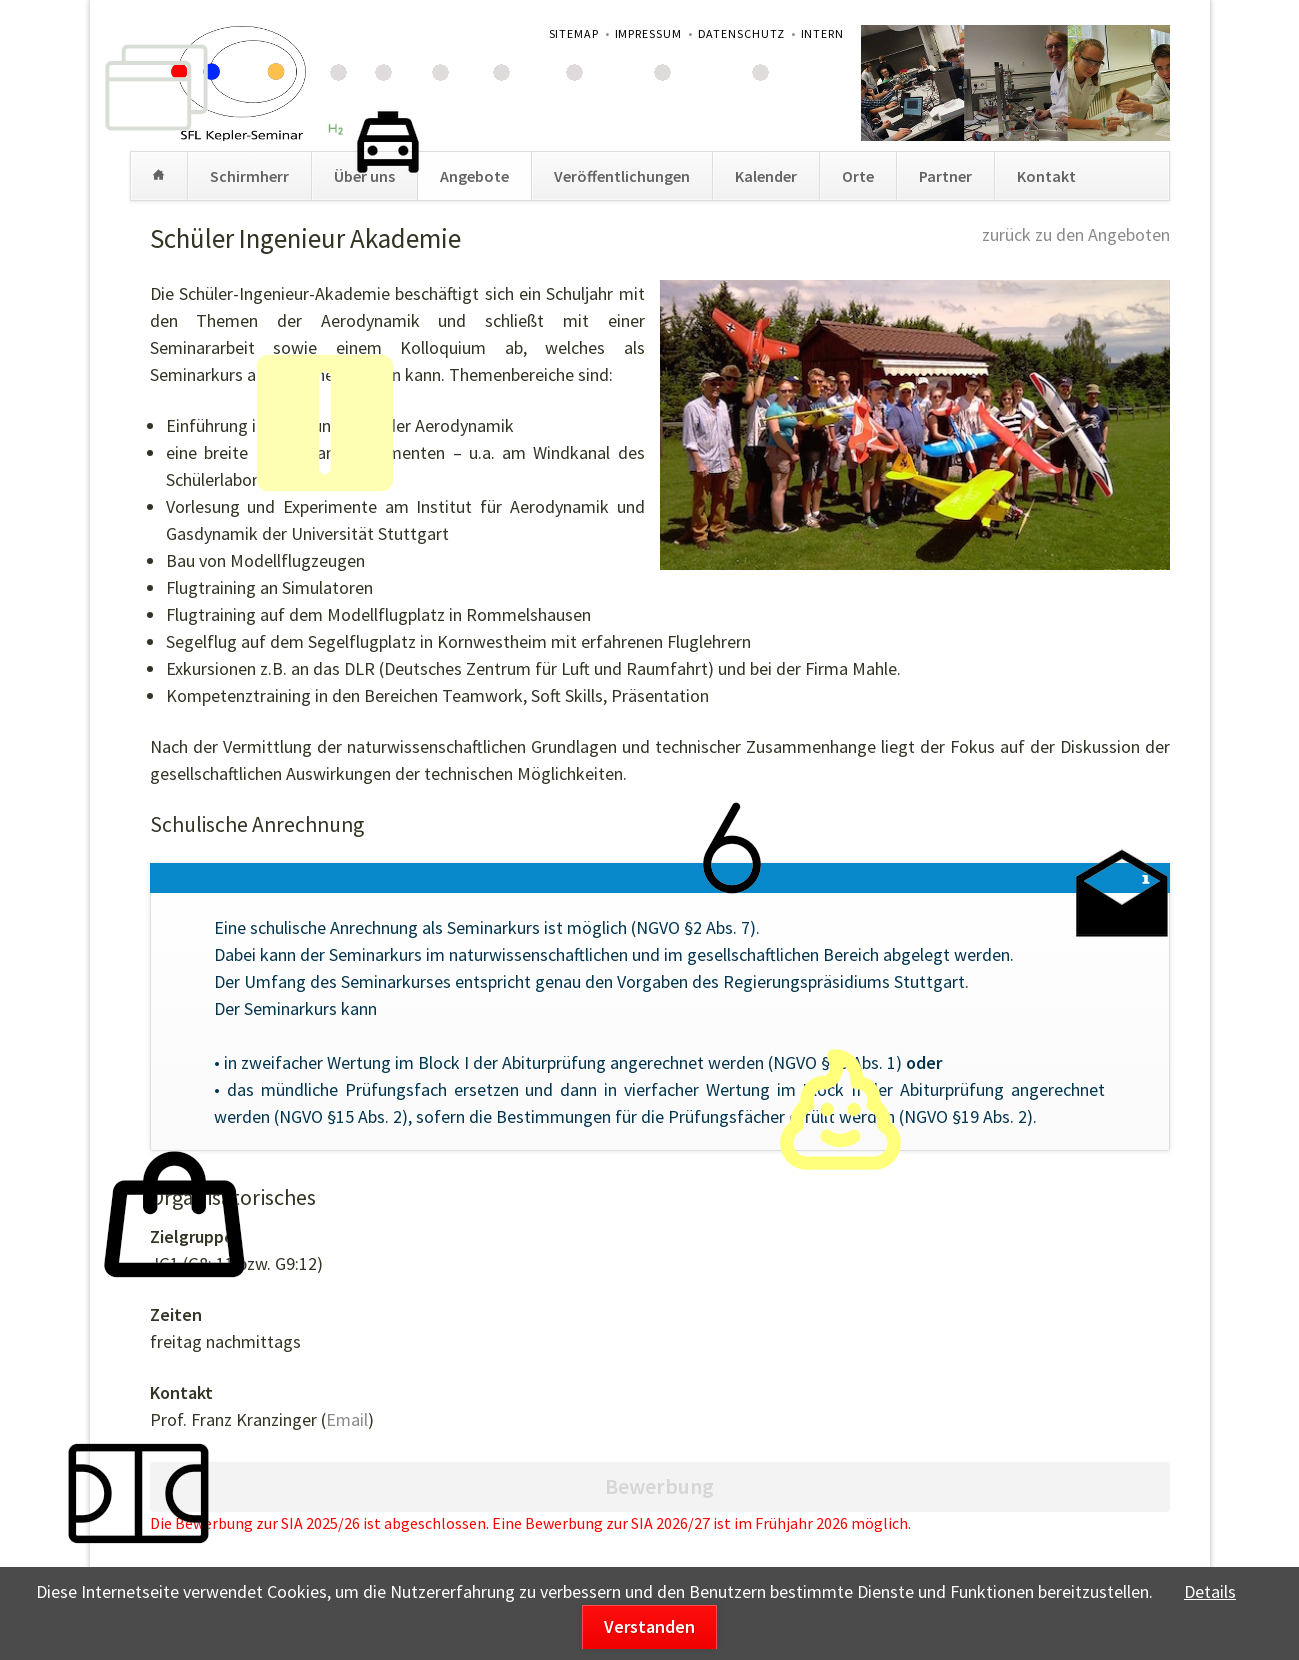 The image size is (1299, 1660). Describe the element at coordinates (335, 129) in the screenshot. I see `format text as heading level 2` at that location.